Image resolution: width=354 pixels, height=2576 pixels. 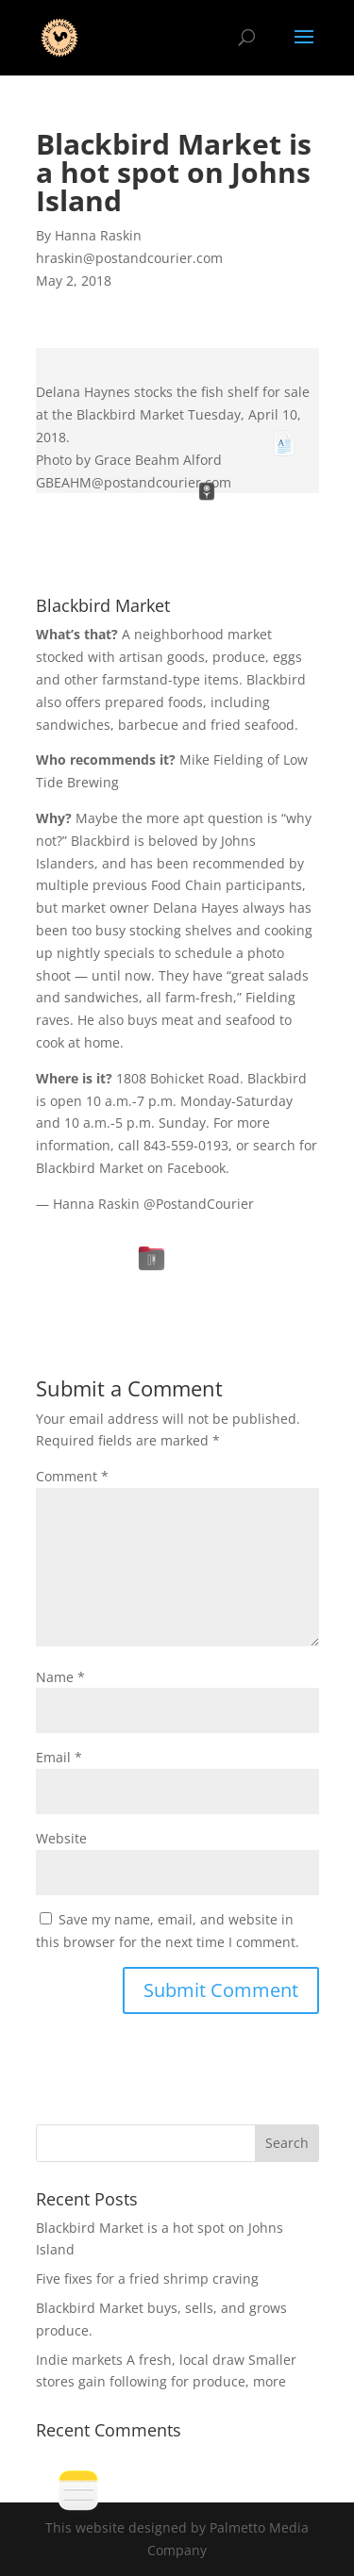 What do you see at coordinates (284, 443) in the screenshot?
I see `open a text document file` at bounding box center [284, 443].